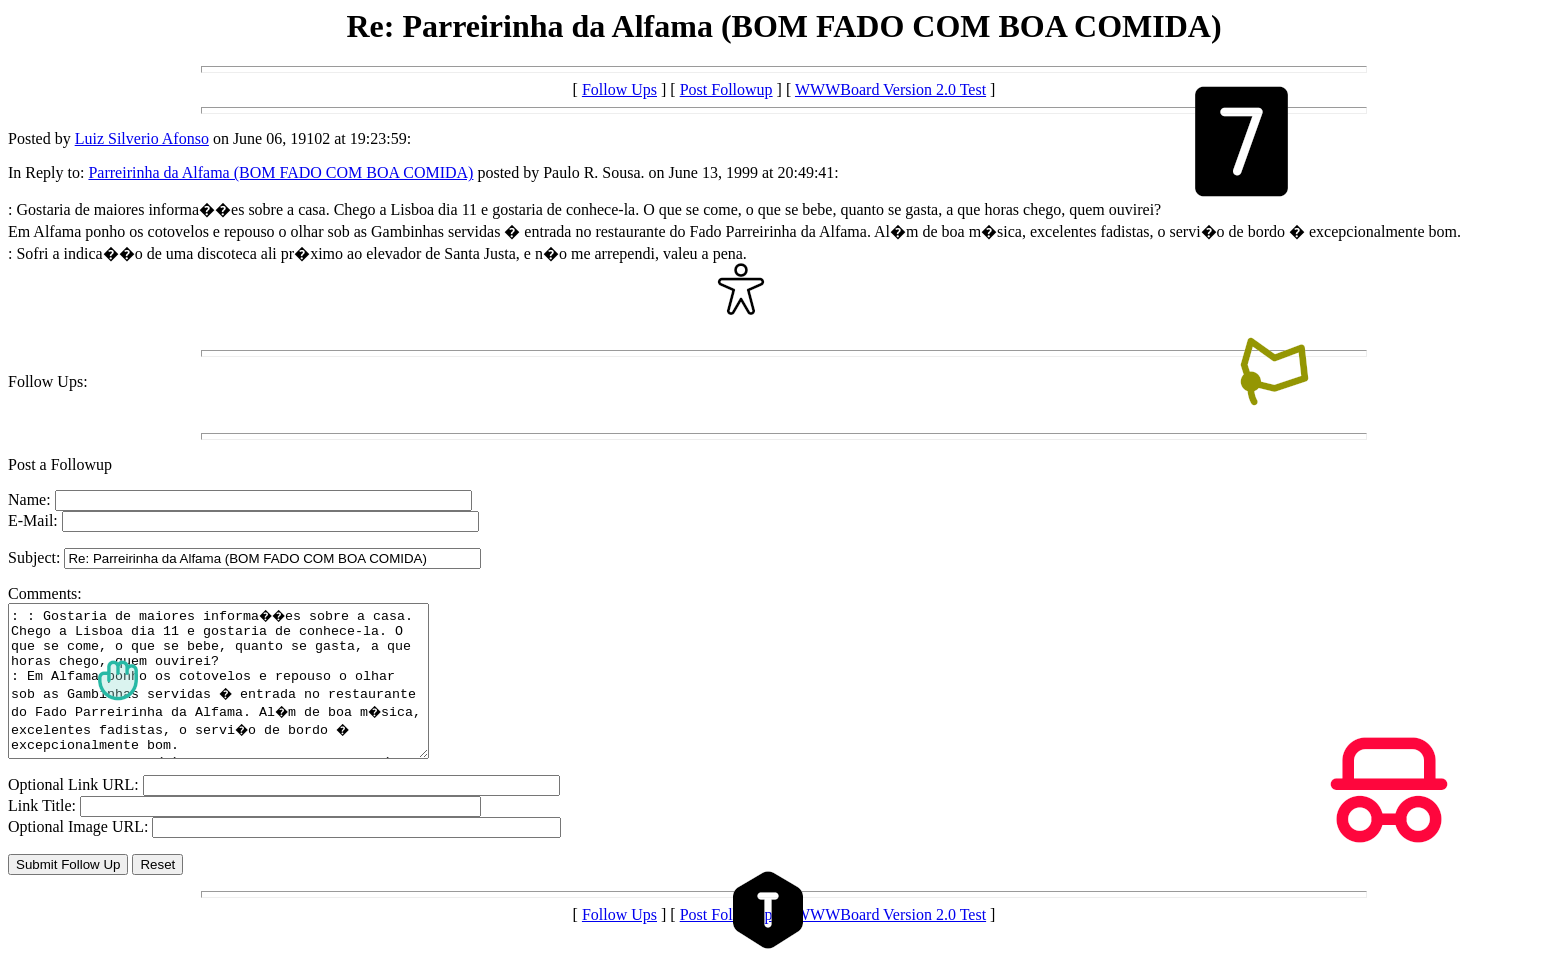 Image resolution: width=1568 pixels, height=970 pixels. What do you see at coordinates (1389, 790) in the screenshot?
I see `enable incognito or private browsing mode` at bounding box center [1389, 790].